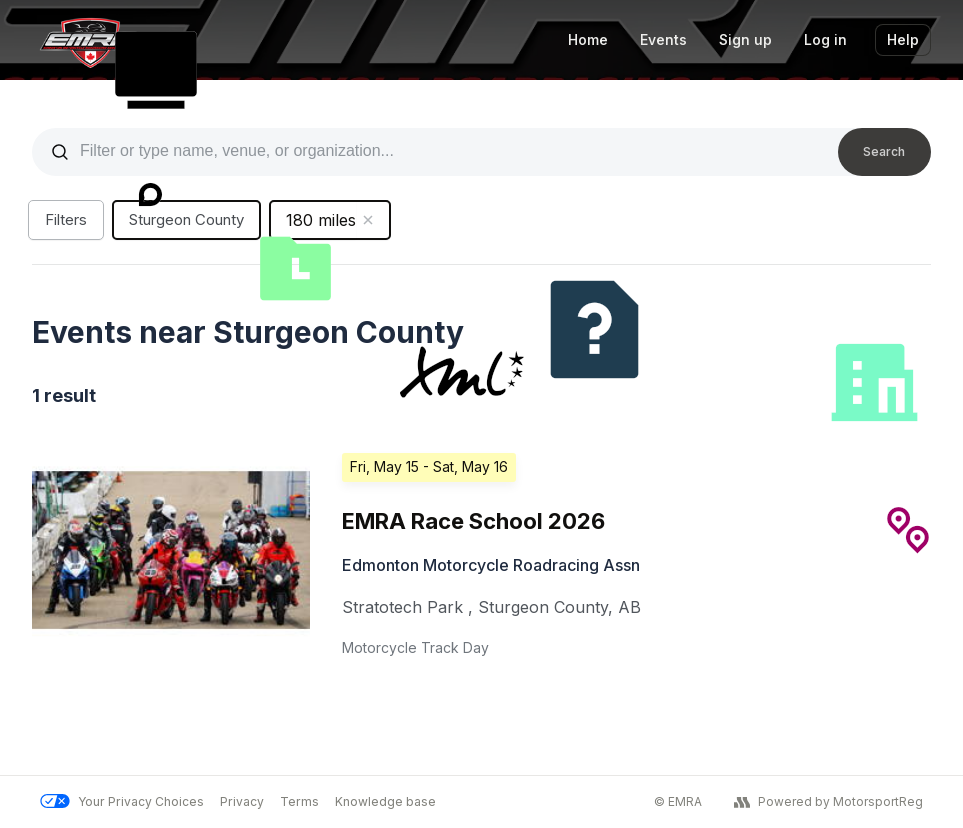 Image resolution: width=963 pixels, height=828 pixels. I want to click on indicates xml file format or data type, so click(462, 372).